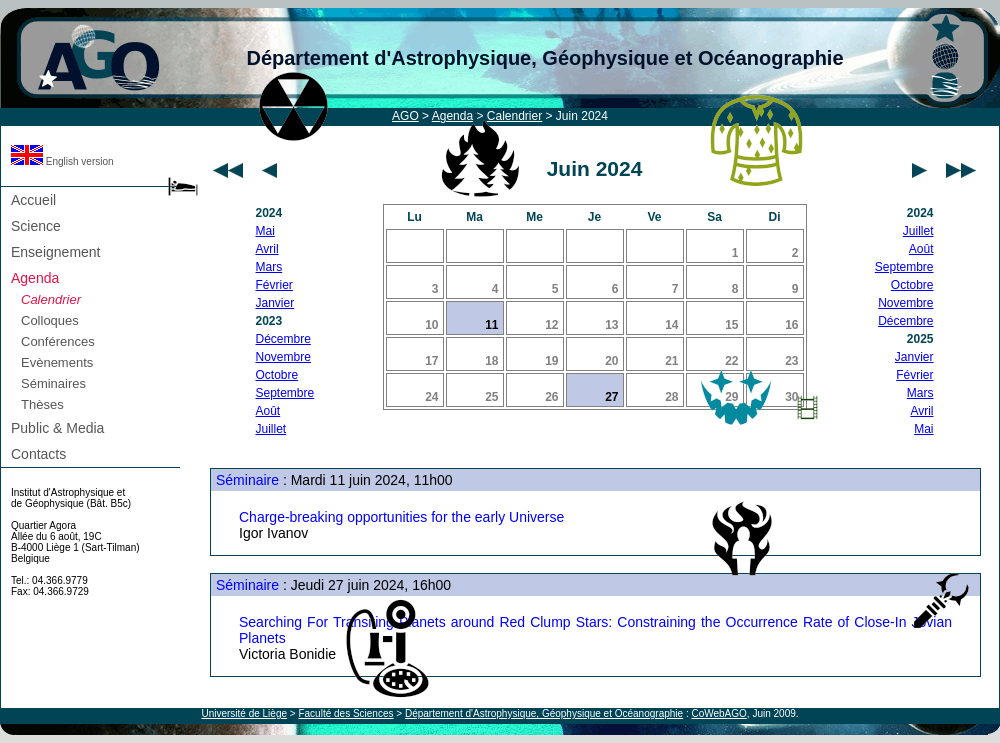 The width and height of the screenshot is (1000, 743). I want to click on indicates a fallout shelter location, so click(293, 106).